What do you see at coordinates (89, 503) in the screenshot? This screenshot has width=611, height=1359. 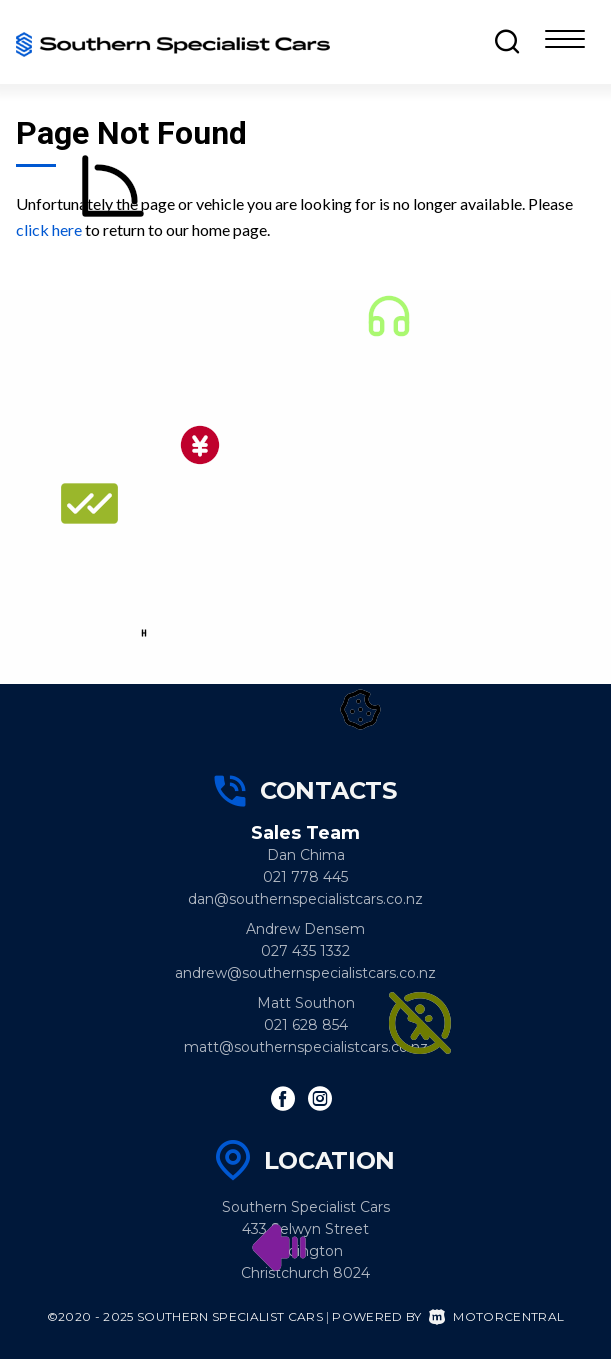 I see `indicates multiple items selected or completed` at bounding box center [89, 503].